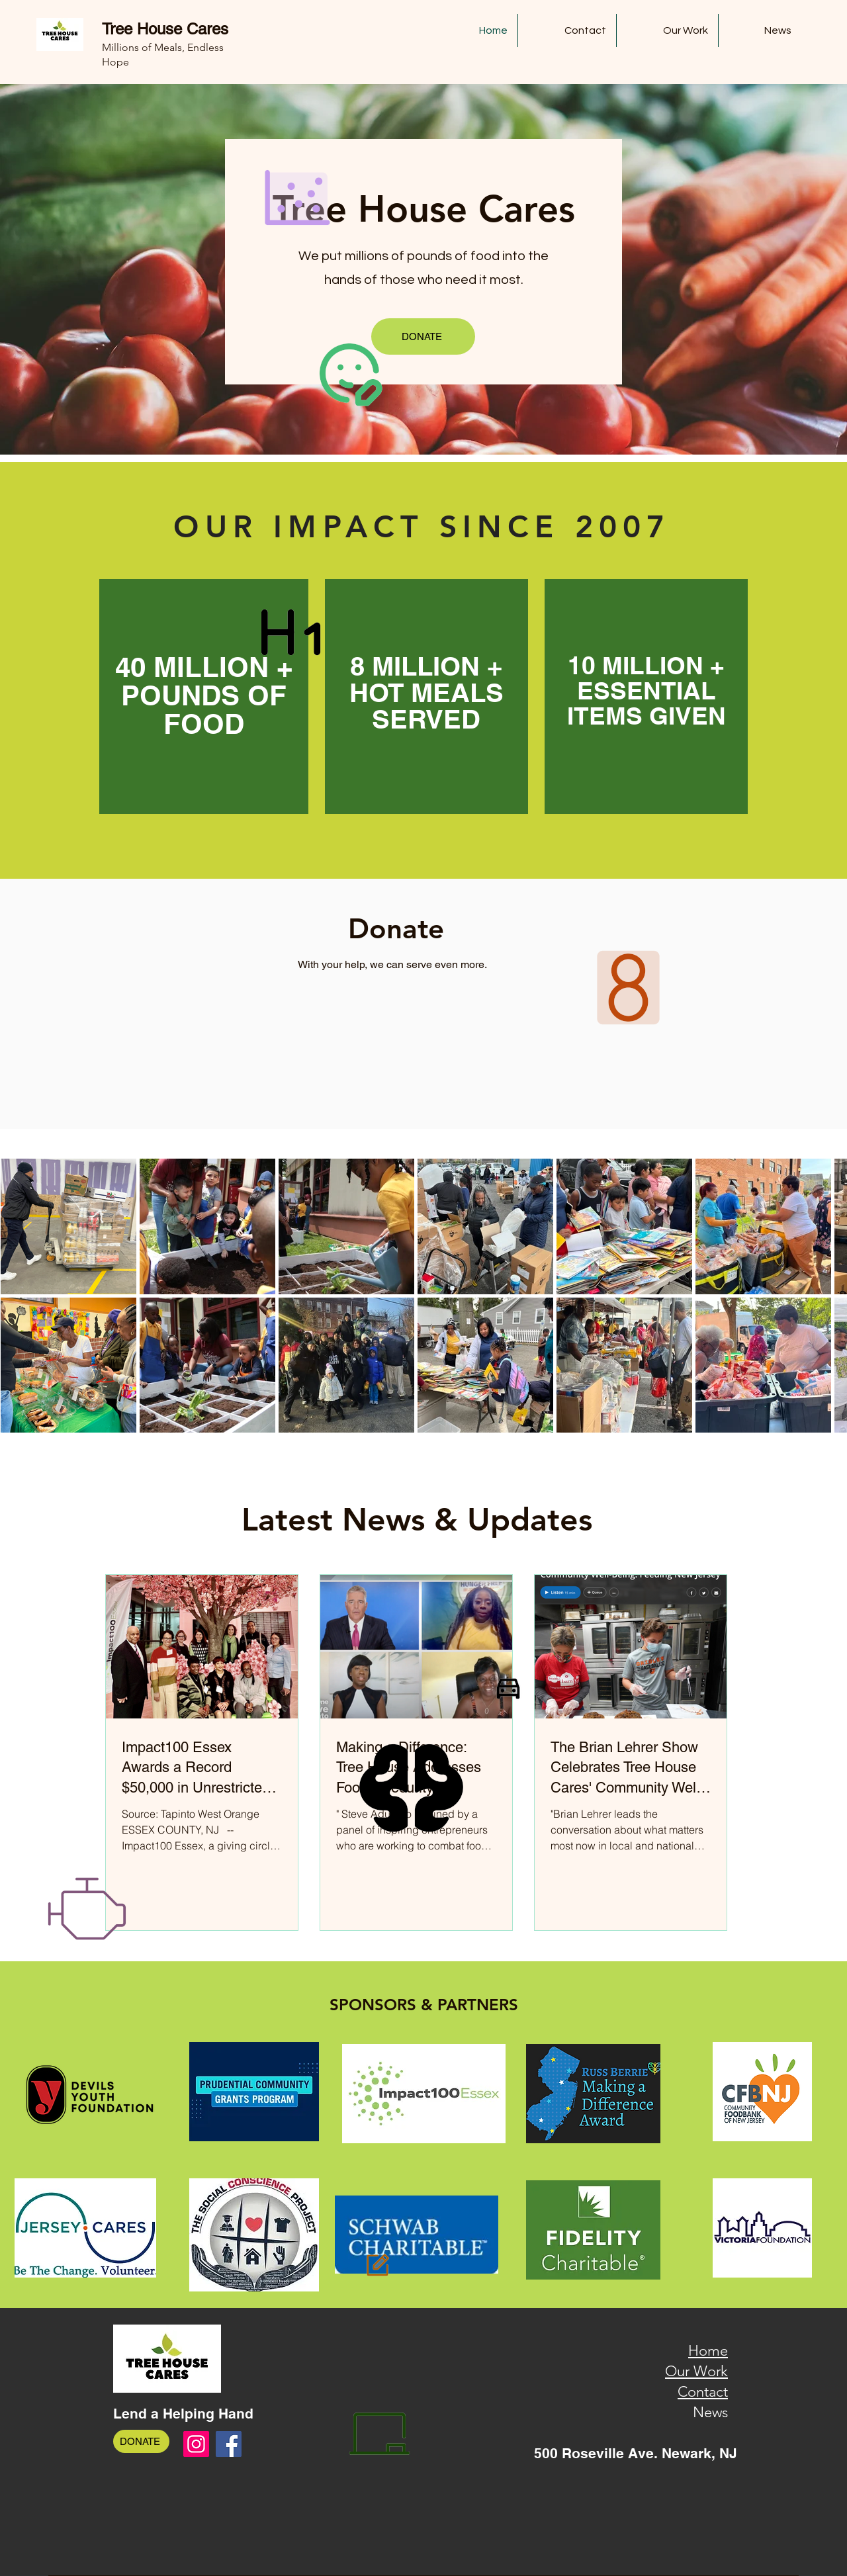  Describe the element at coordinates (377, 2265) in the screenshot. I see `compose a new note` at that location.